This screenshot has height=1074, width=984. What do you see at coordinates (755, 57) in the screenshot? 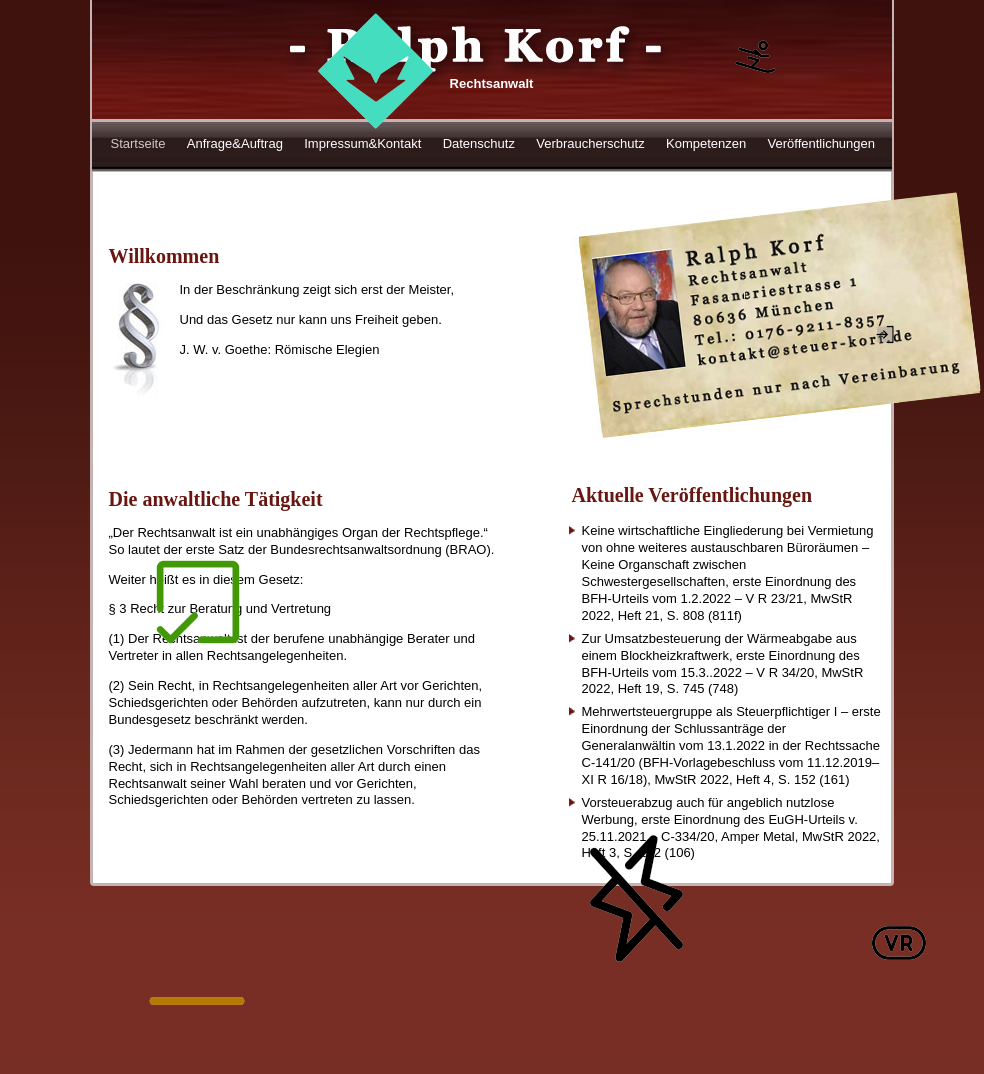
I see `access skiing or winter sports activities` at bounding box center [755, 57].